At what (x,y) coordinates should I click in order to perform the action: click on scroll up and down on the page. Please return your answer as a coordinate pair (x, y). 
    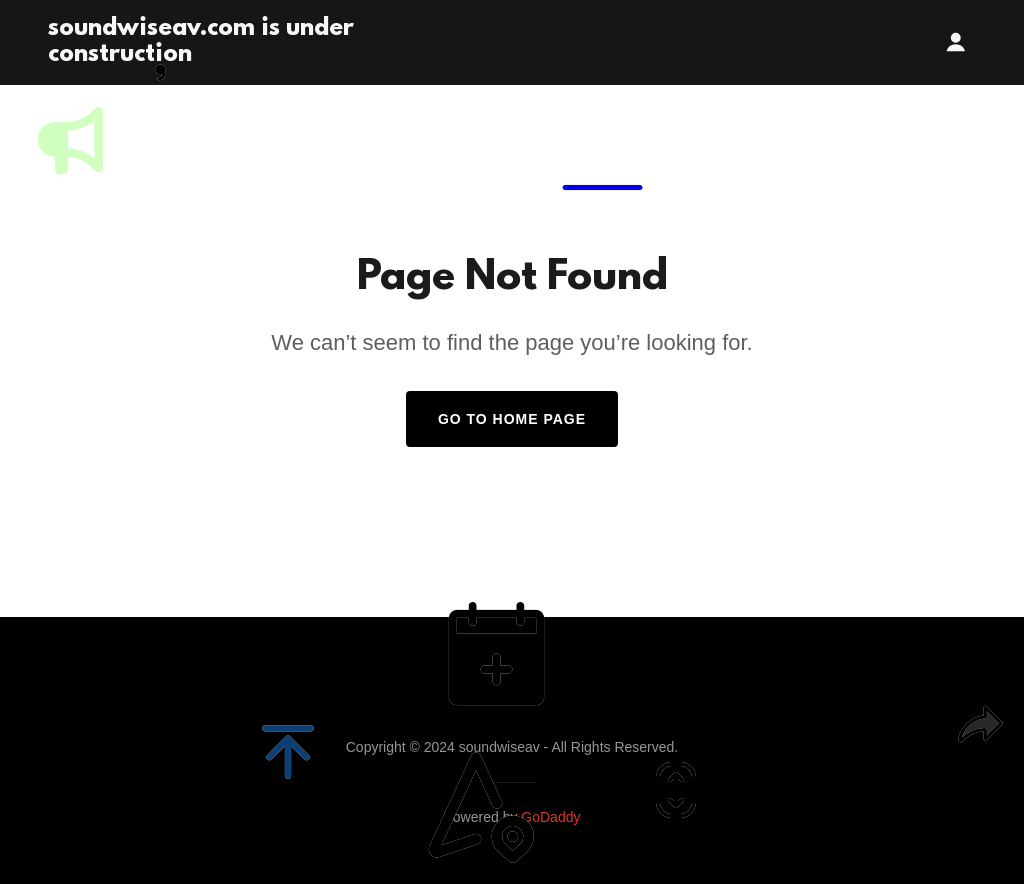
    Looking at the image, I should click on (676, 790).